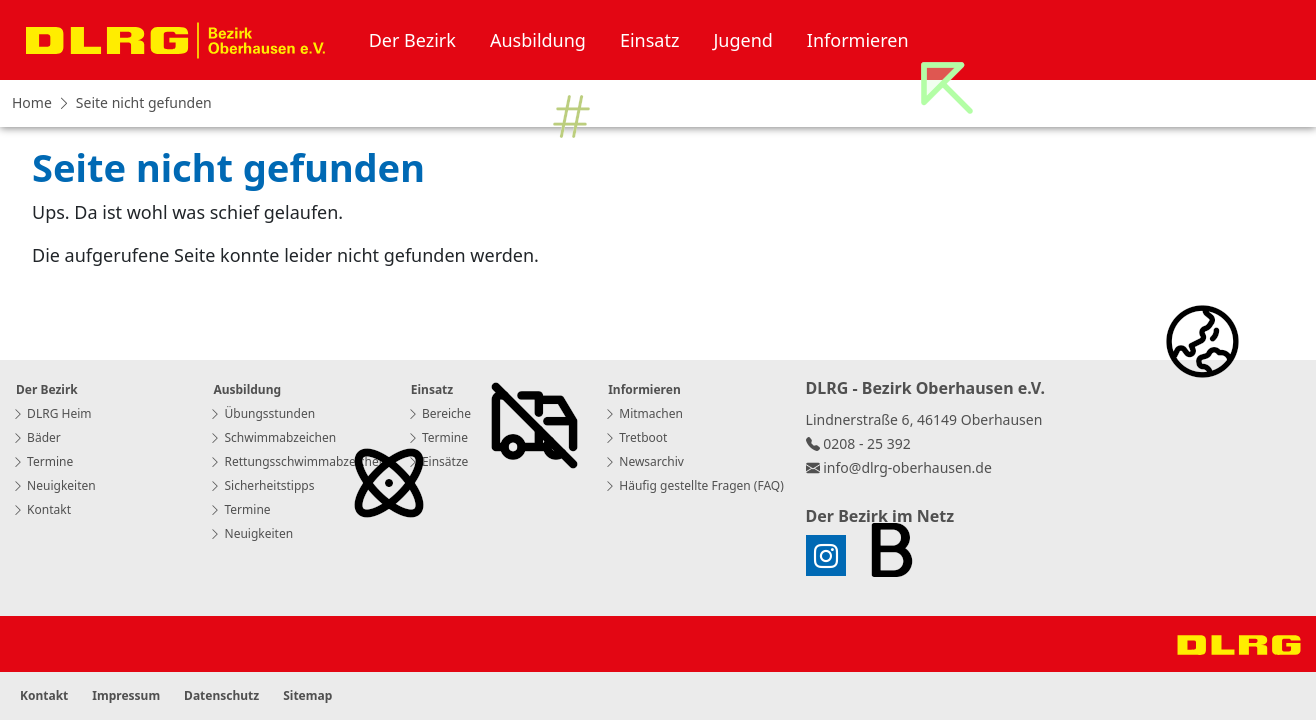 The image size is (1316, 720). I want to click on navigate back to previous screen, so click(947, 88).